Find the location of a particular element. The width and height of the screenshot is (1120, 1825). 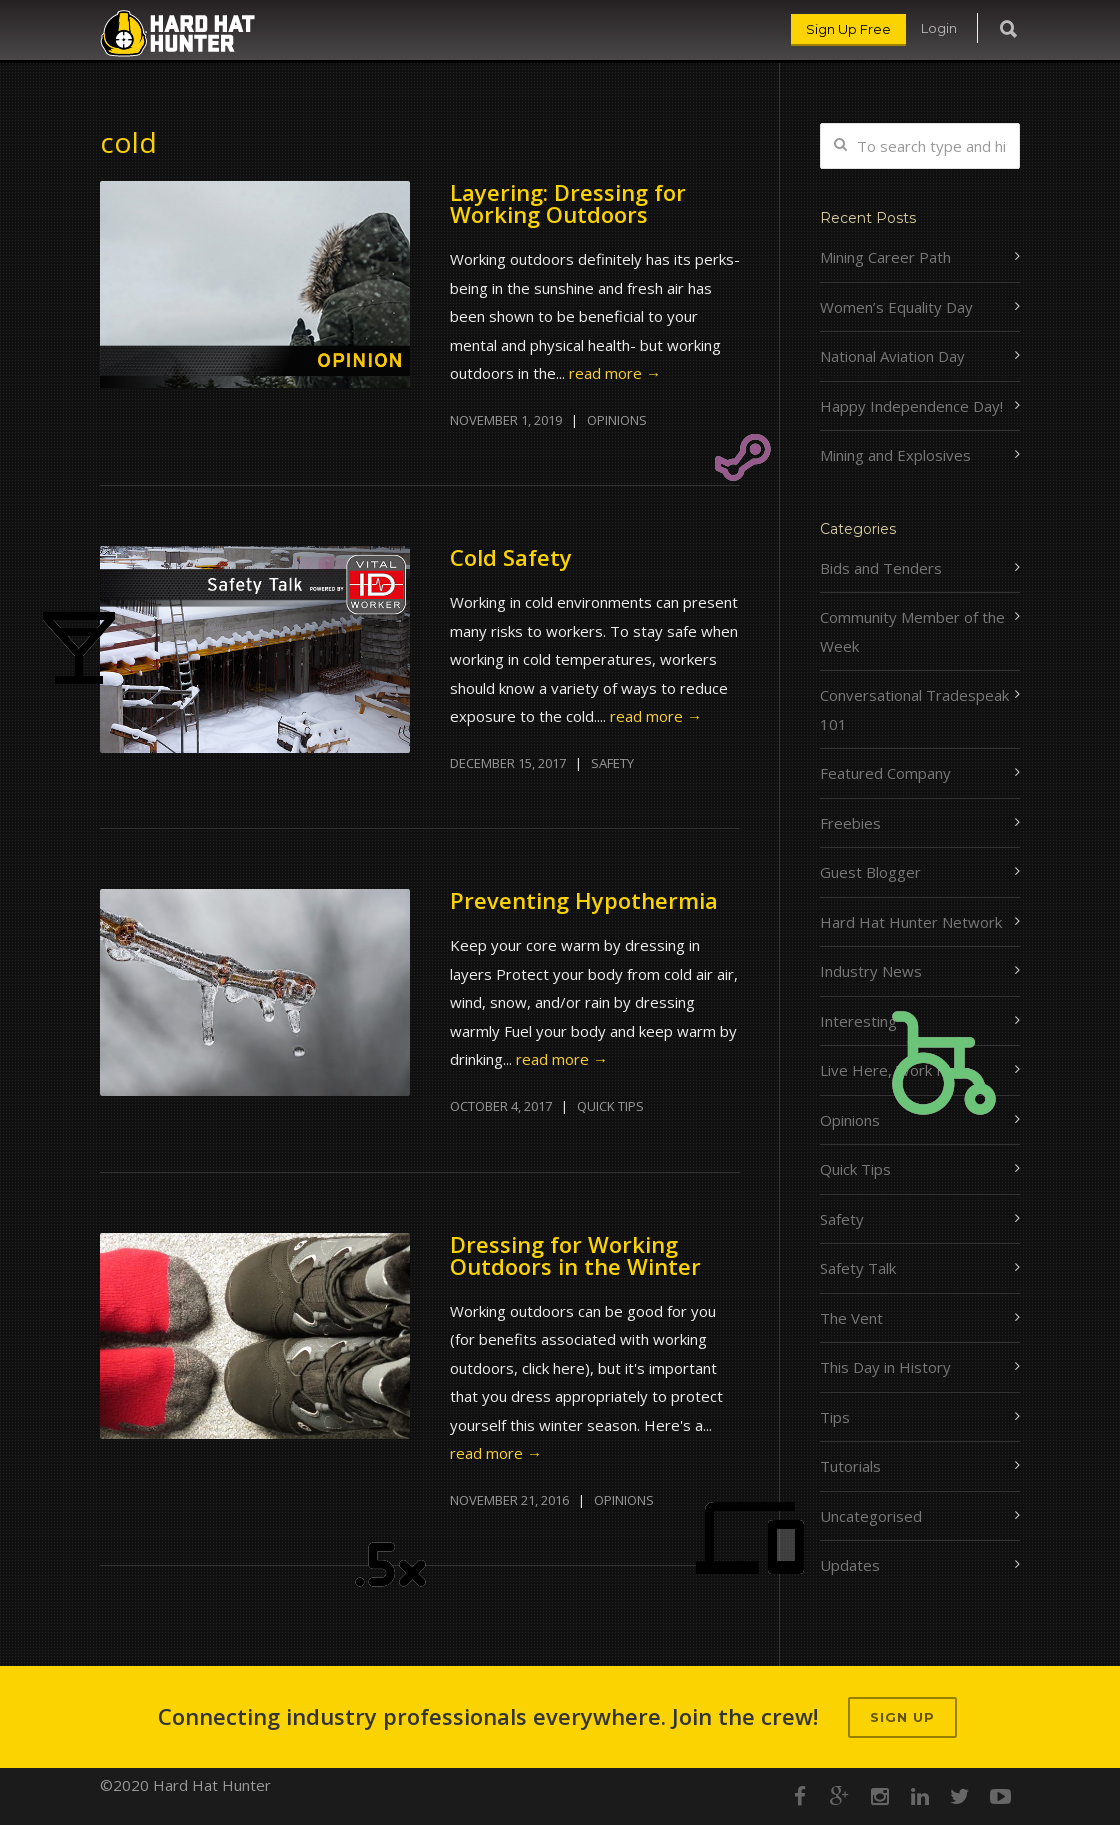

connect your phone to another device is located at coordinates (750, 1538).